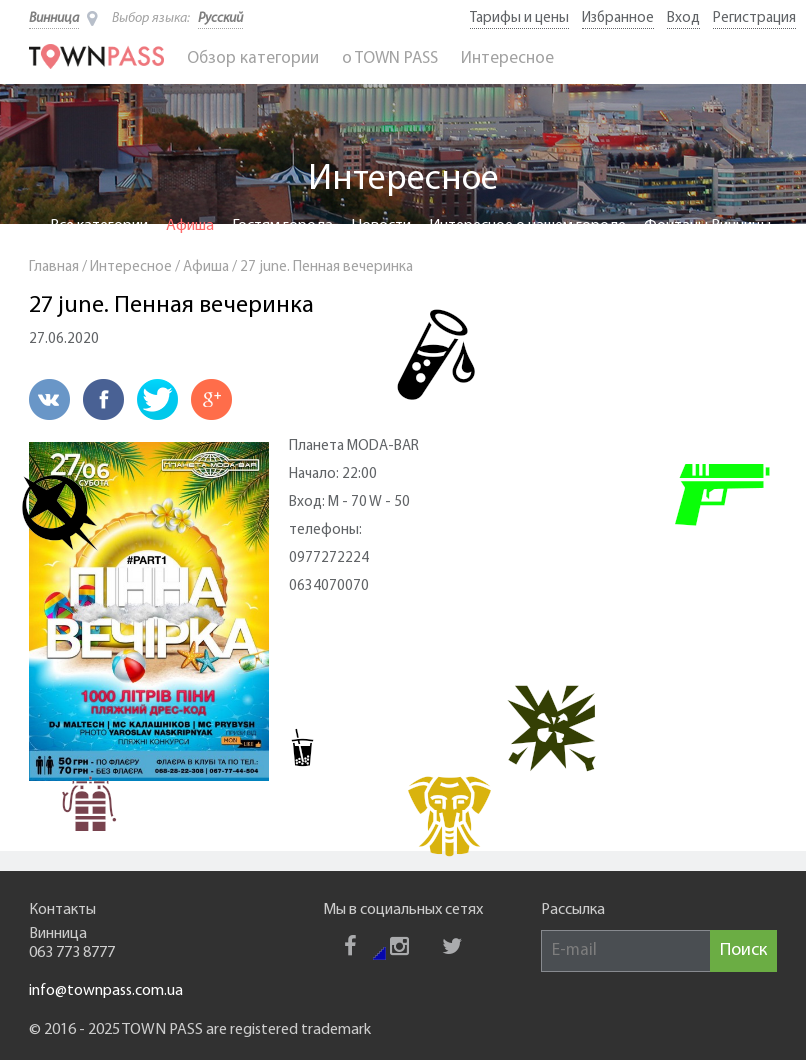 This screenshot has height=1060, width=806. What do you see at coordinates (722, 493) in the screenshot?
I see `access weapons or firearms in a game inventory` at bounding box center [722, 493].